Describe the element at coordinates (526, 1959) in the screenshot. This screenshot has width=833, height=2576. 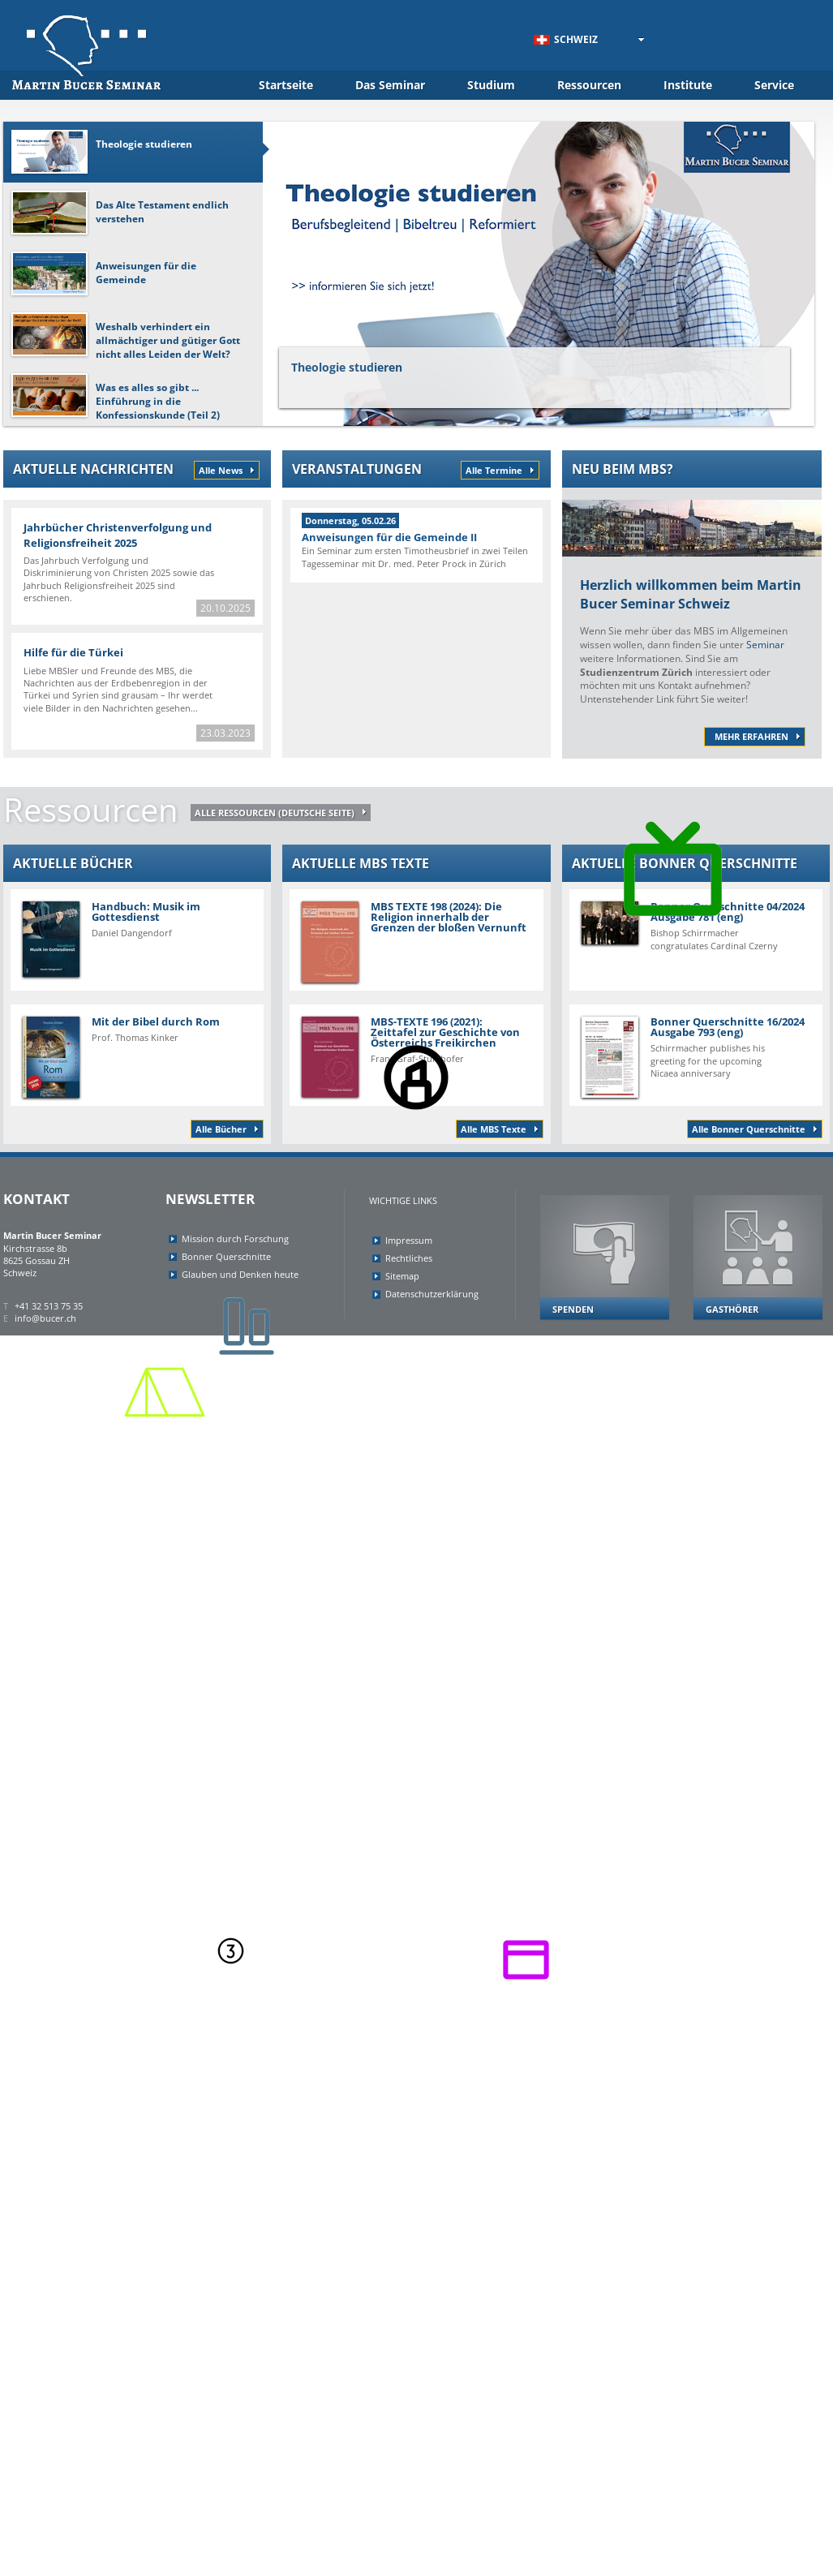
I see `open web browser` at that location.